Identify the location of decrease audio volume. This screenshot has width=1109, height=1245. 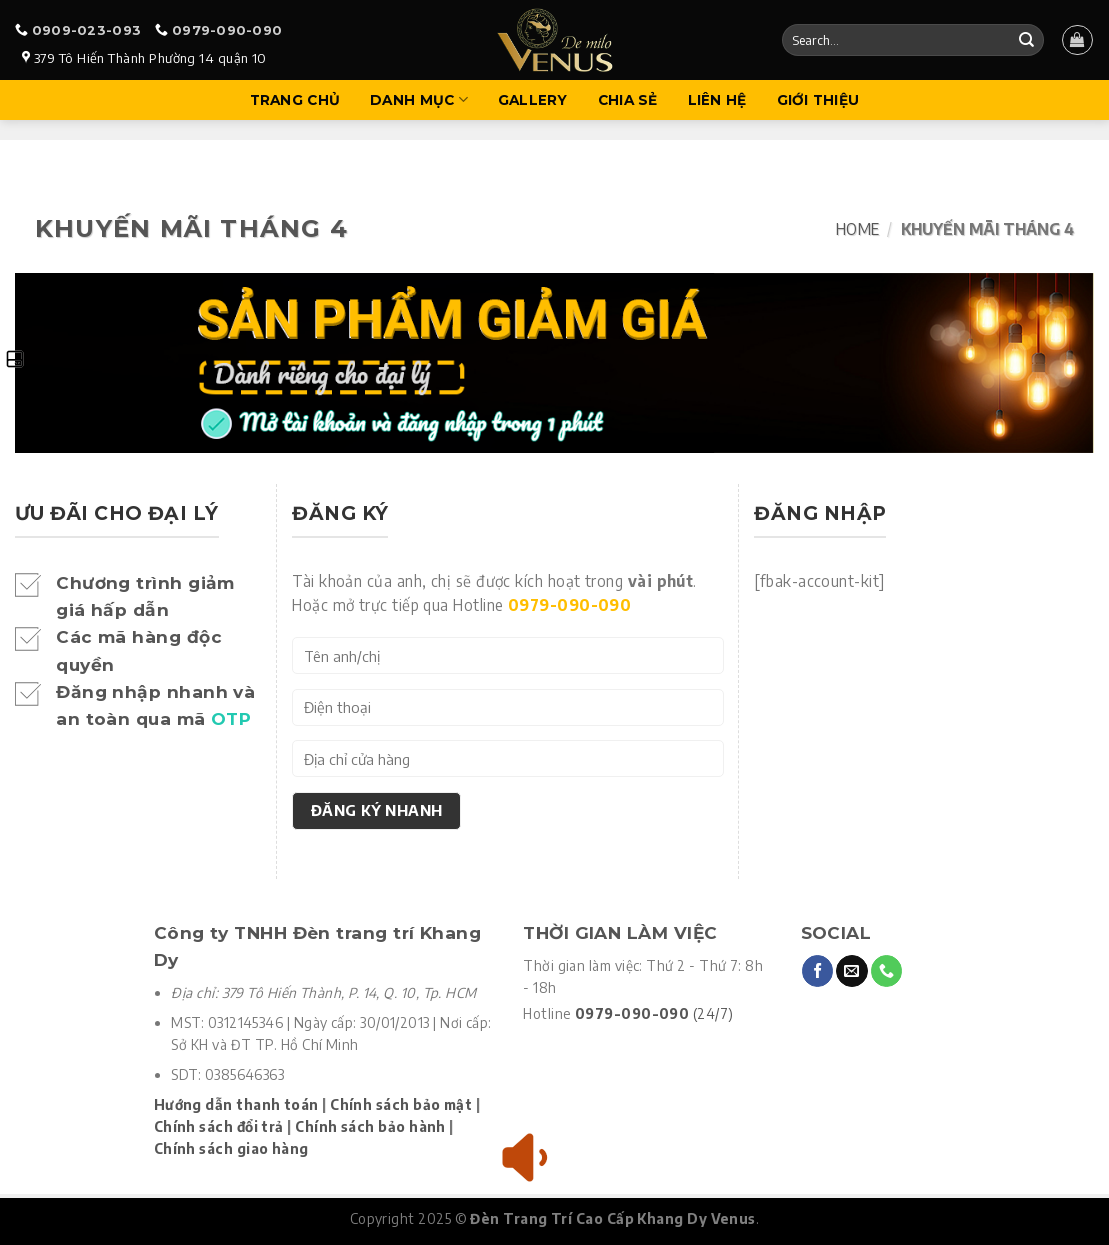
(526, 1157).